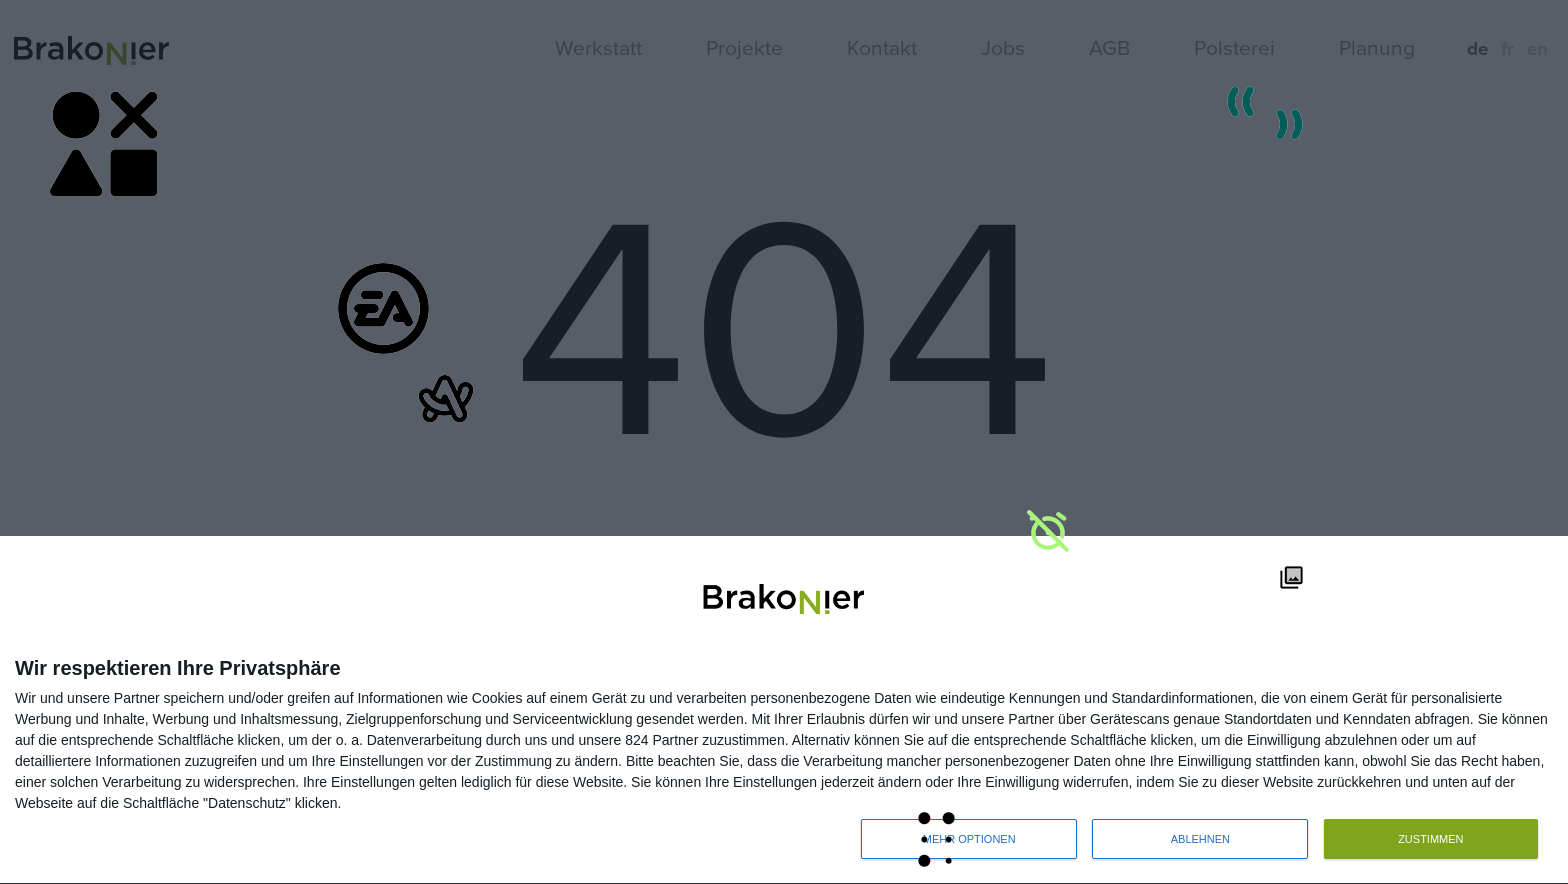 Image resolution: width=1568 pixels, height=884 pixels. Describe the element at coordinates (1048, 531) in the screenshot. I see `disable or turn off alarm` at that location.